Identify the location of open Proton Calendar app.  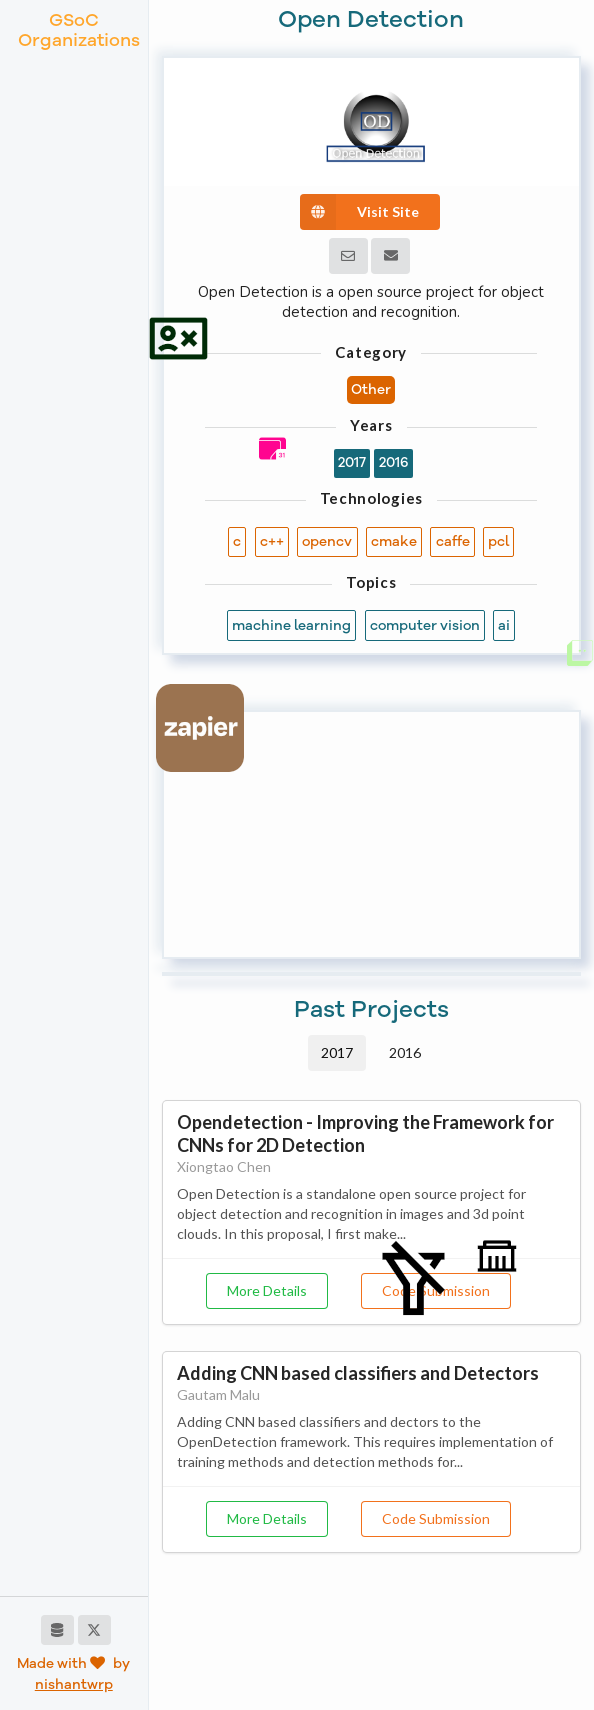
(272, 448).